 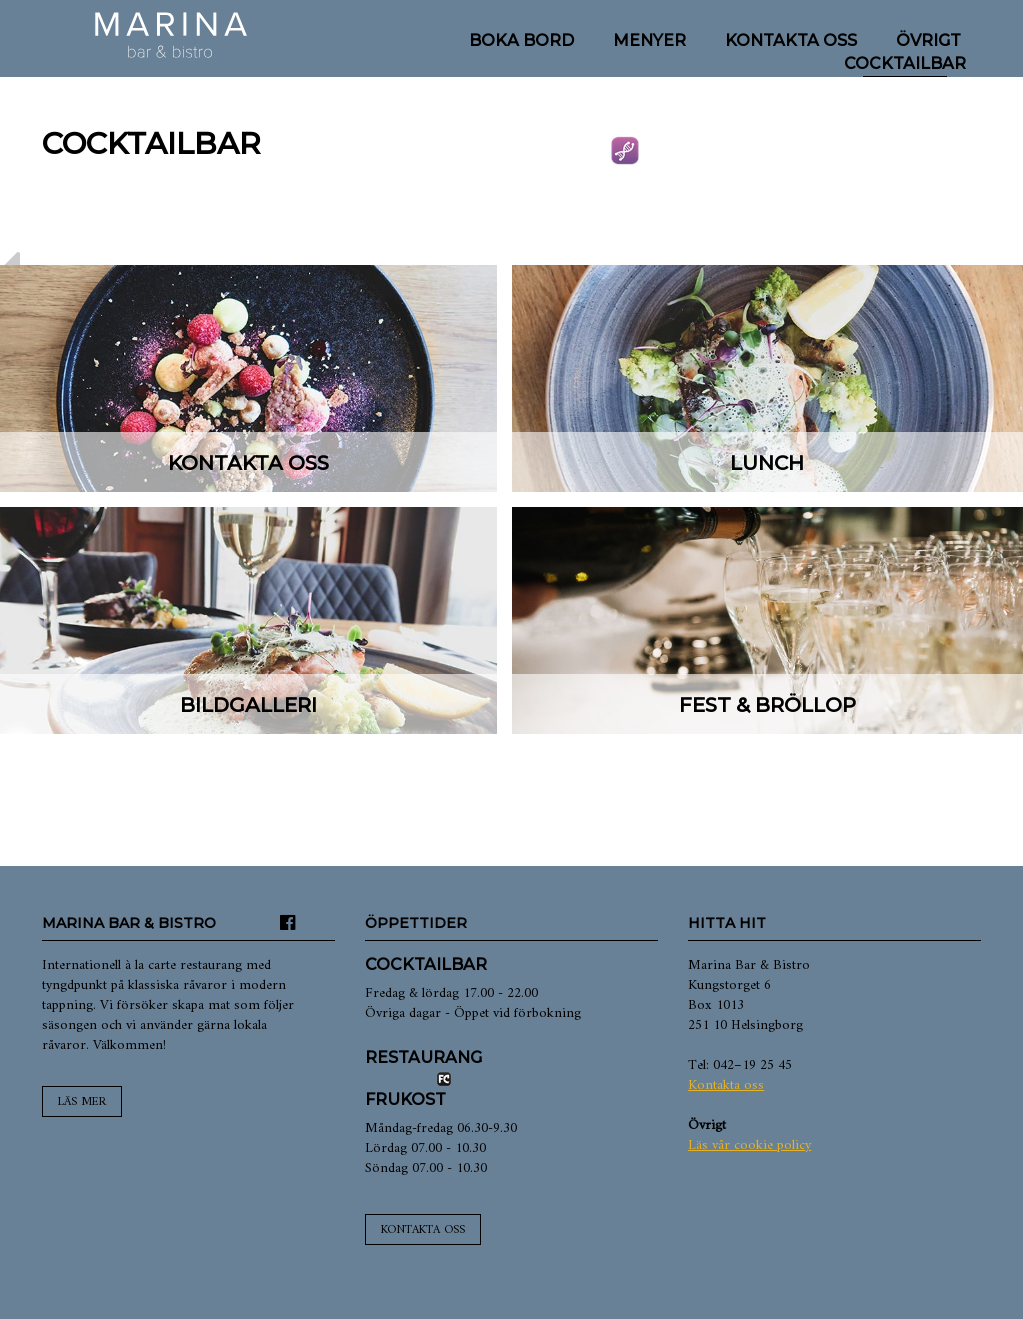 I want to click on open education and science apps category, so click(x=625, y=151).